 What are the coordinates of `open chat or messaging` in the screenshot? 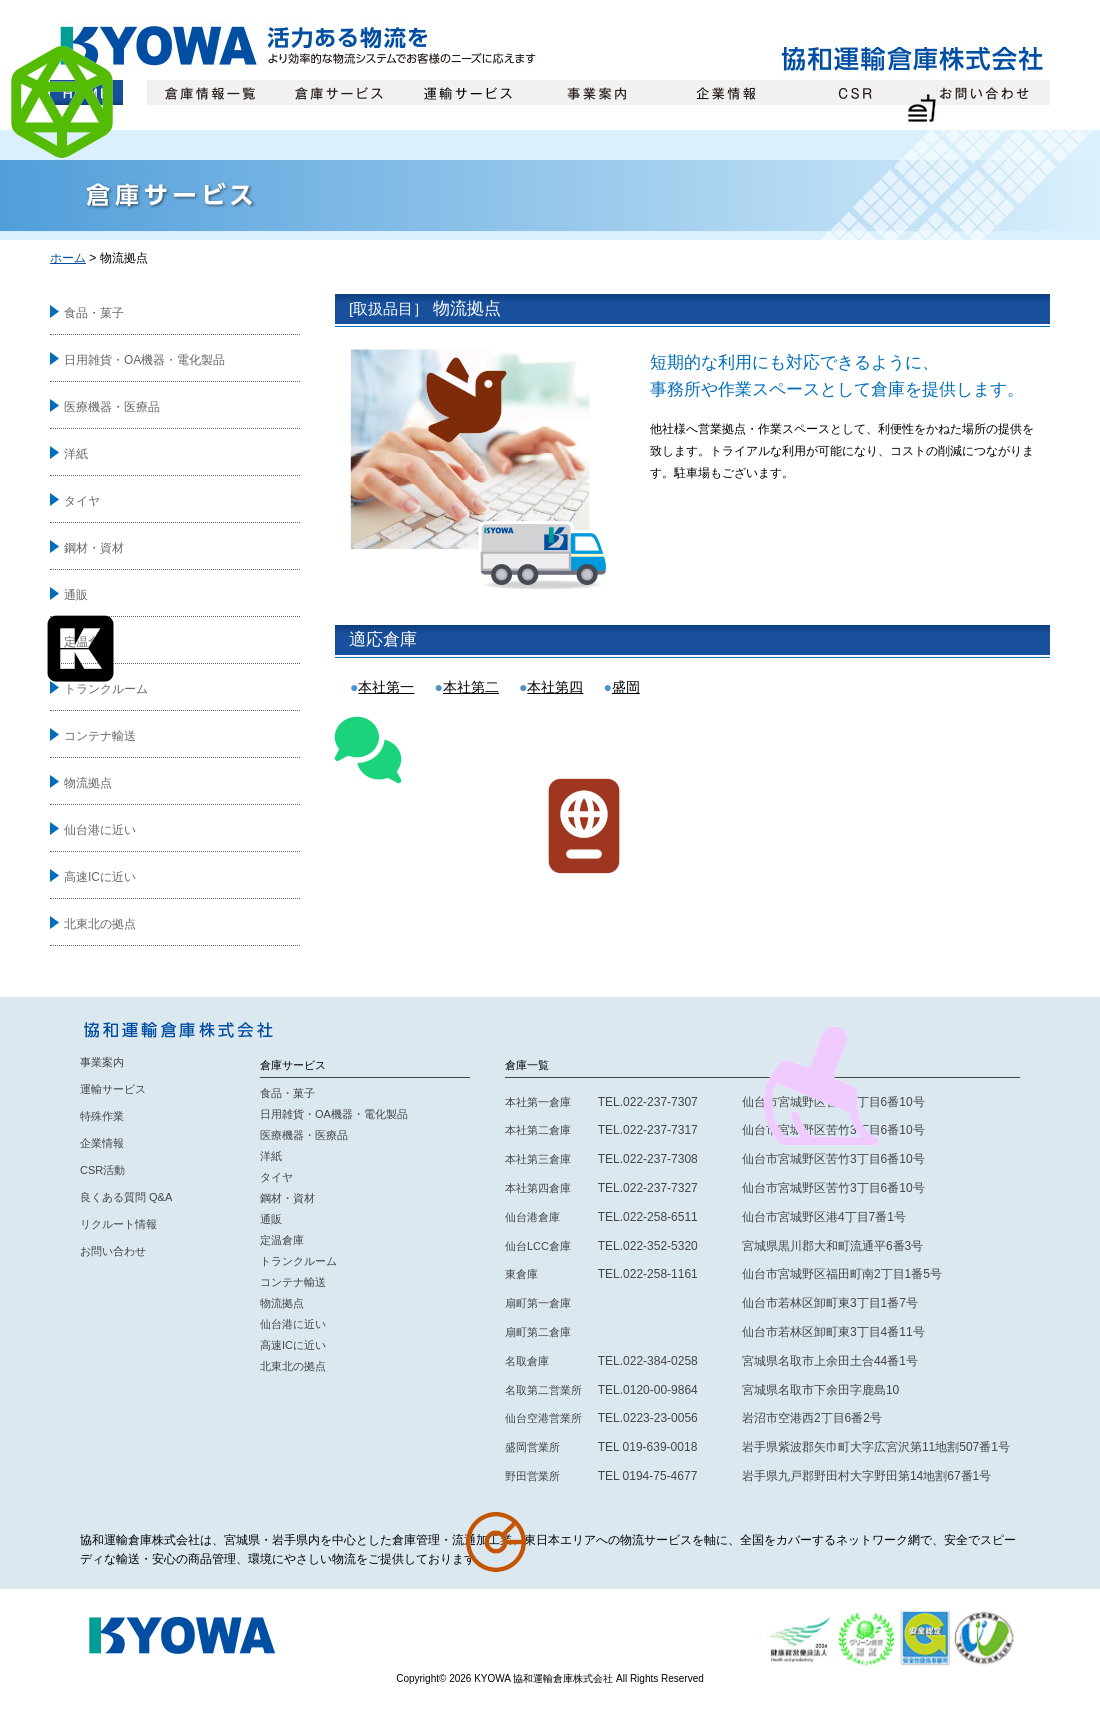 It's located at (368, 750).